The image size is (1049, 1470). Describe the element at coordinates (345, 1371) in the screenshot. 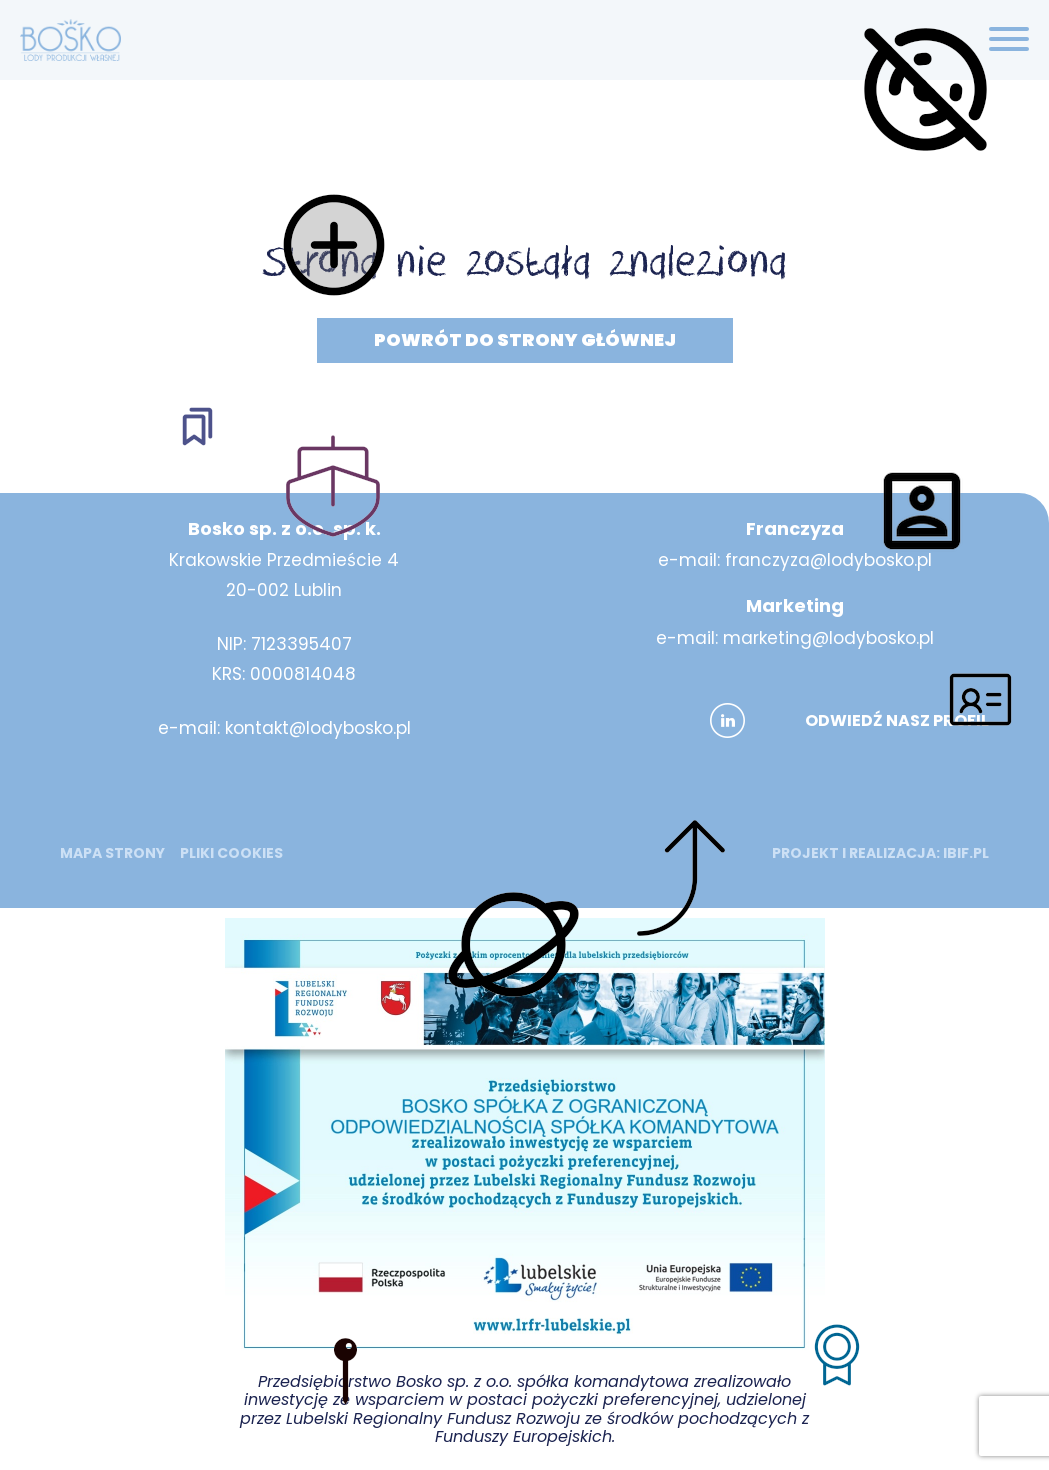

I see `mark a location on the map` at that location.